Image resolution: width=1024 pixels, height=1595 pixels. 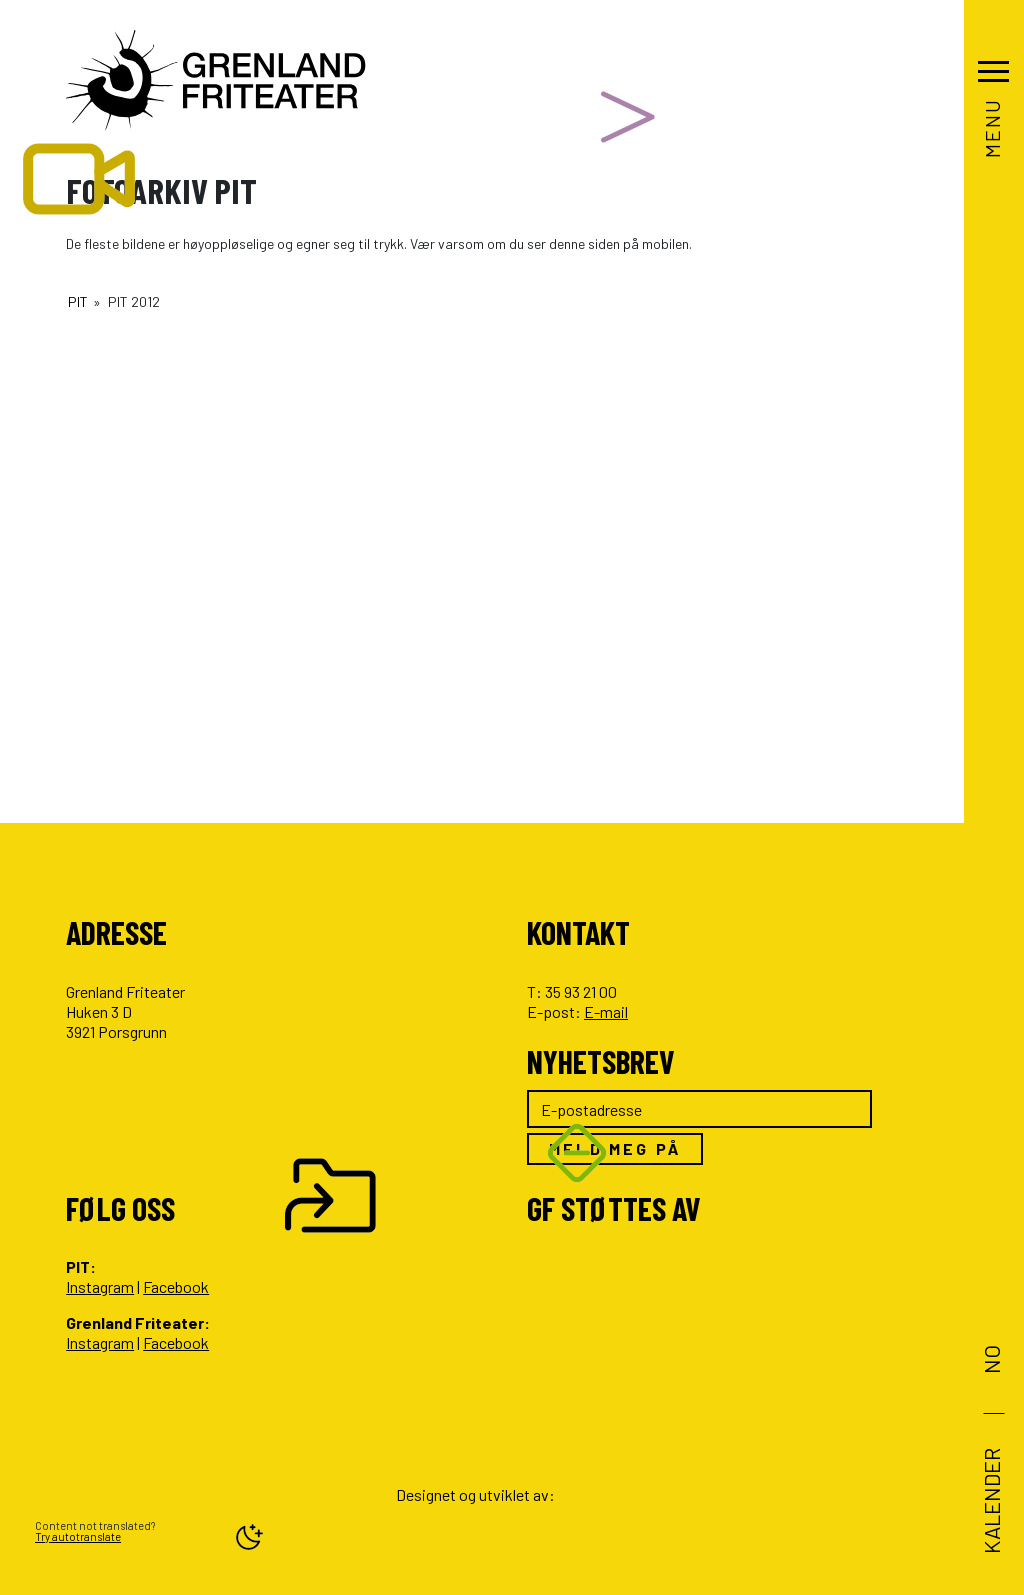 What do you see at coordinates (79, 179) in the screenshot?
I see `start a video call` at bounding box center [79, 179].